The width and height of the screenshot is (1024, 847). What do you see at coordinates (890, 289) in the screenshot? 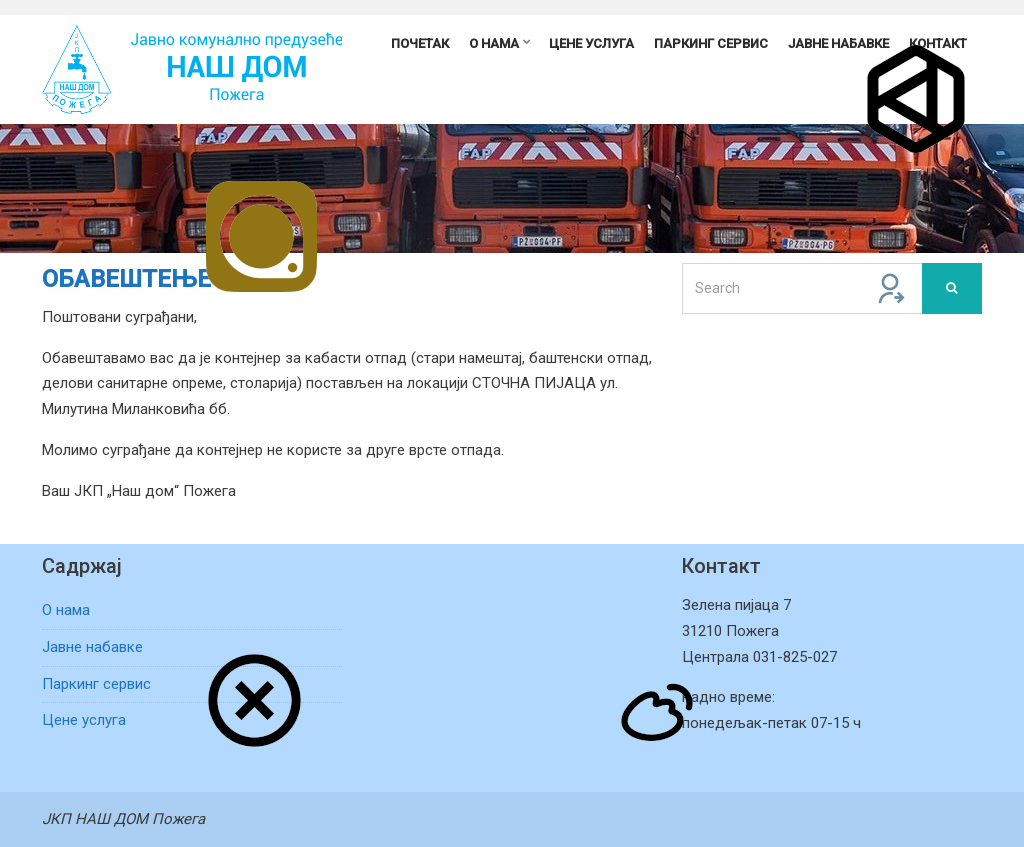
I see `share a user profile with others` at bounding box center [890, 289].